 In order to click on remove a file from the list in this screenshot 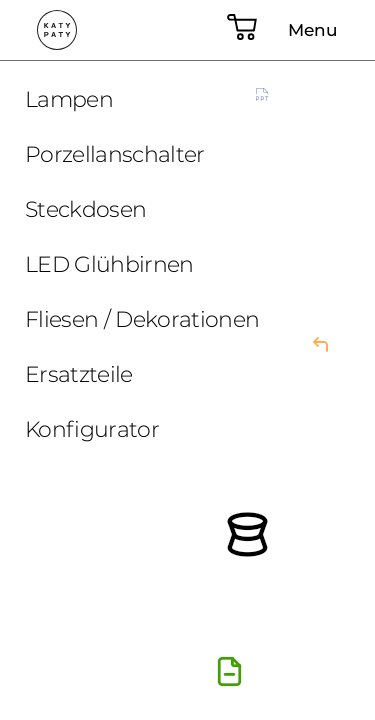, I will do `click(229, 671)`.